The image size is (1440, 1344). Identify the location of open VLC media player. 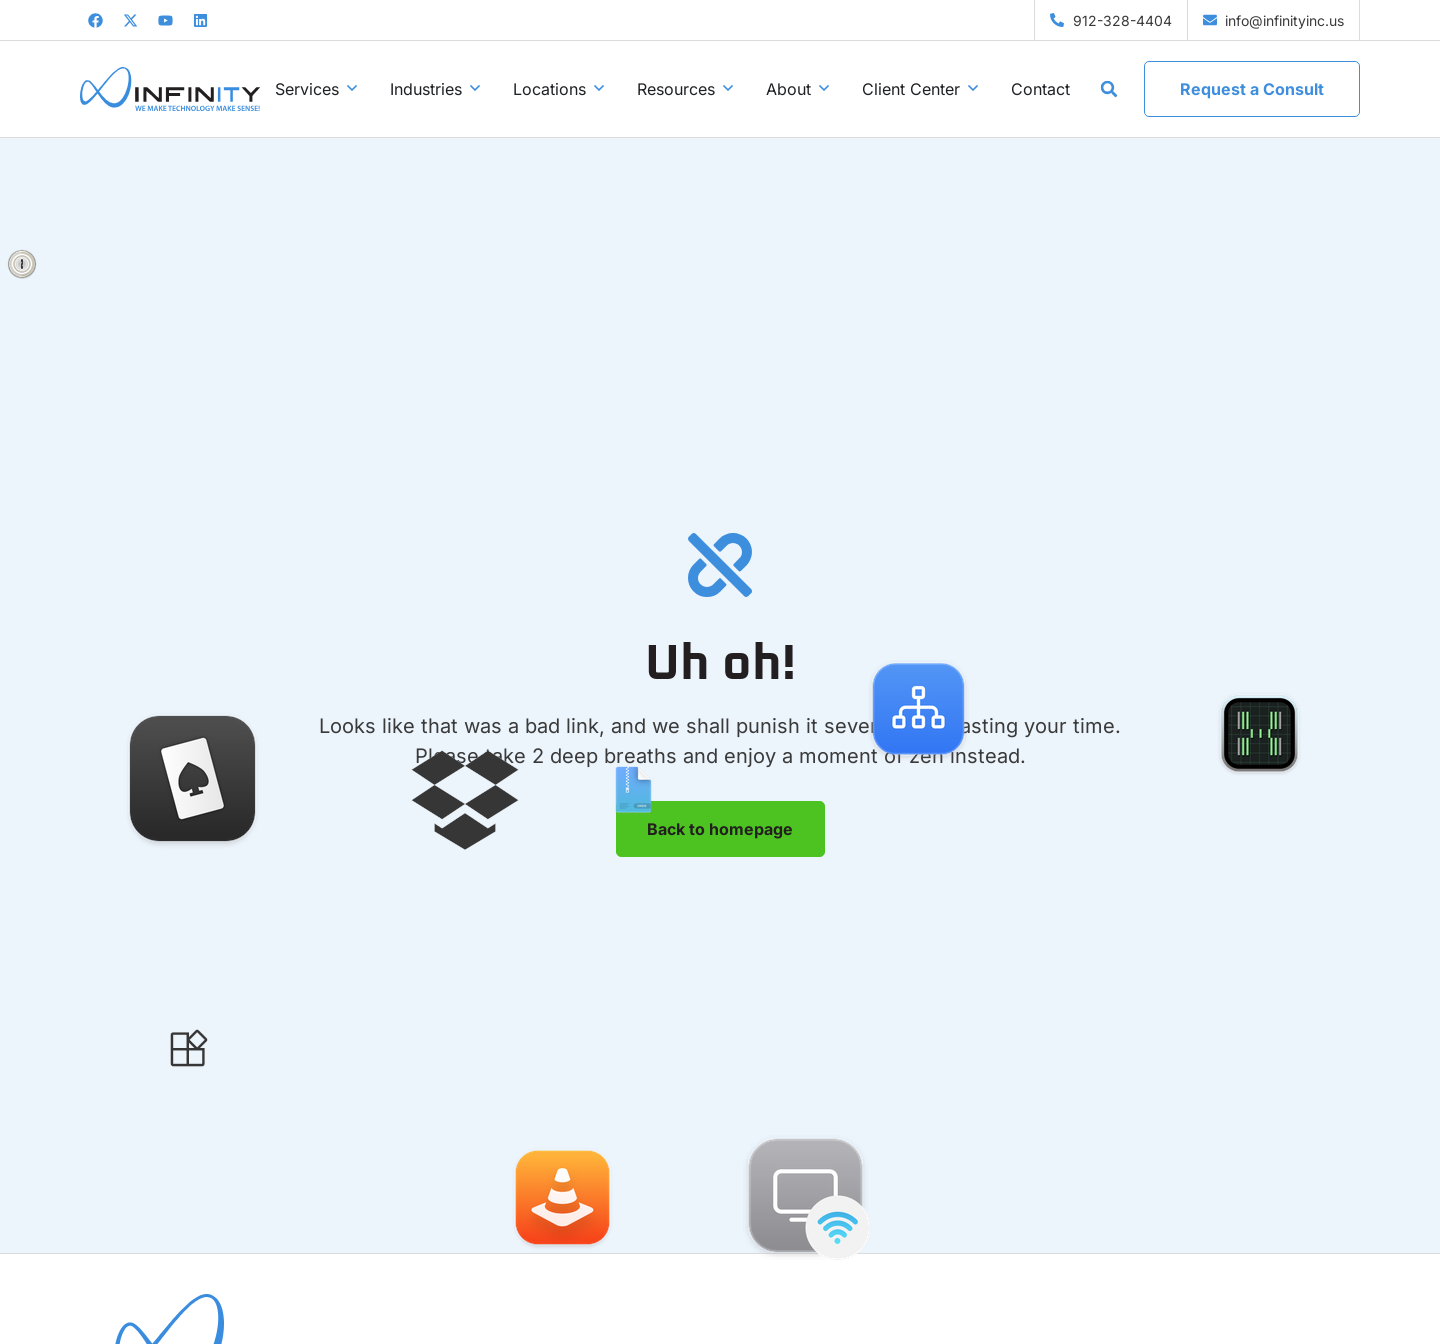
(562, 1197).